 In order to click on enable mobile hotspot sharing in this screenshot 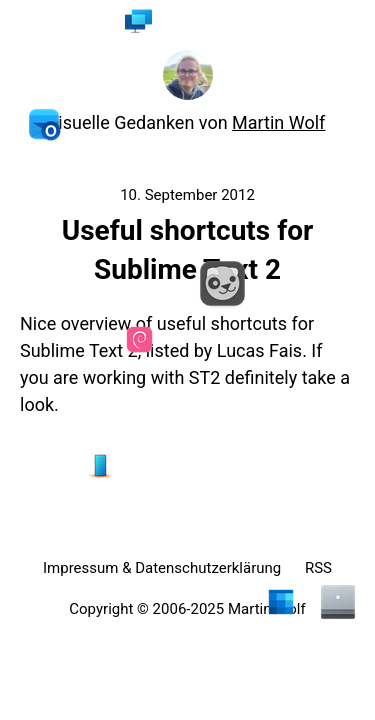, I will do `click(100, 466)`.